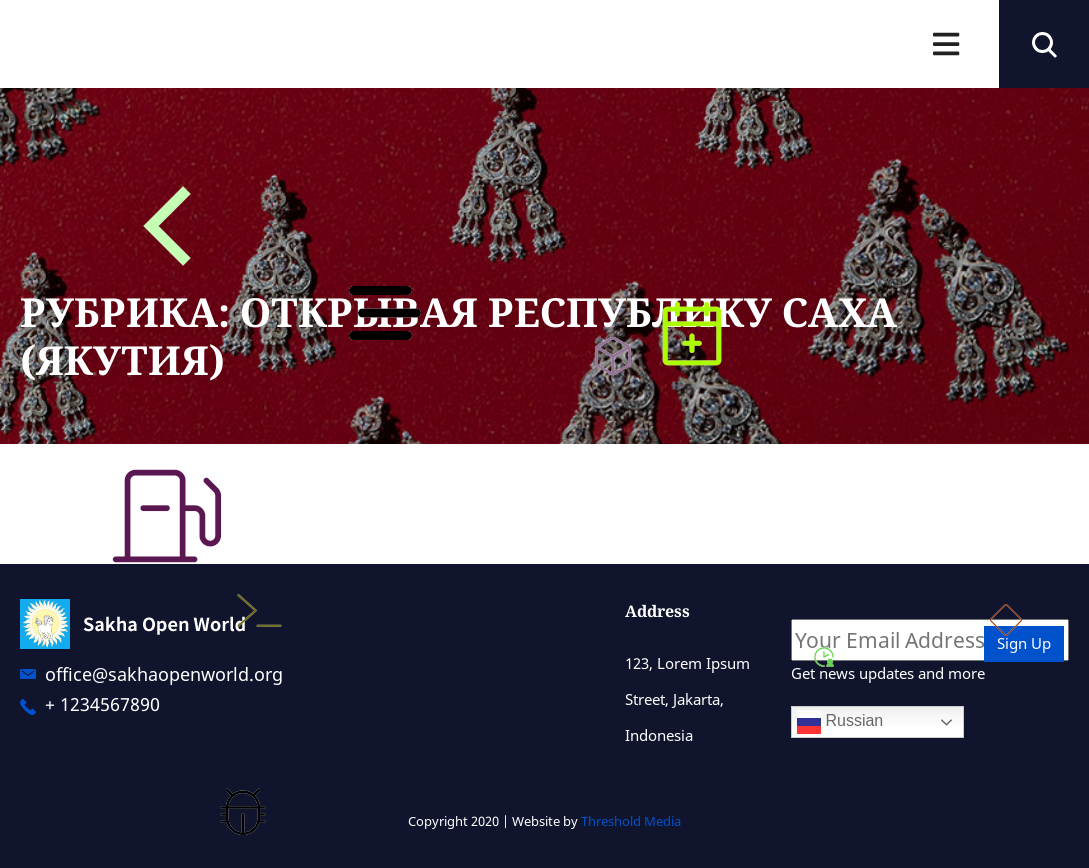 This screenshot has height=868, width=1089. I want to click on find nearby gas stations, so click(163, 516).